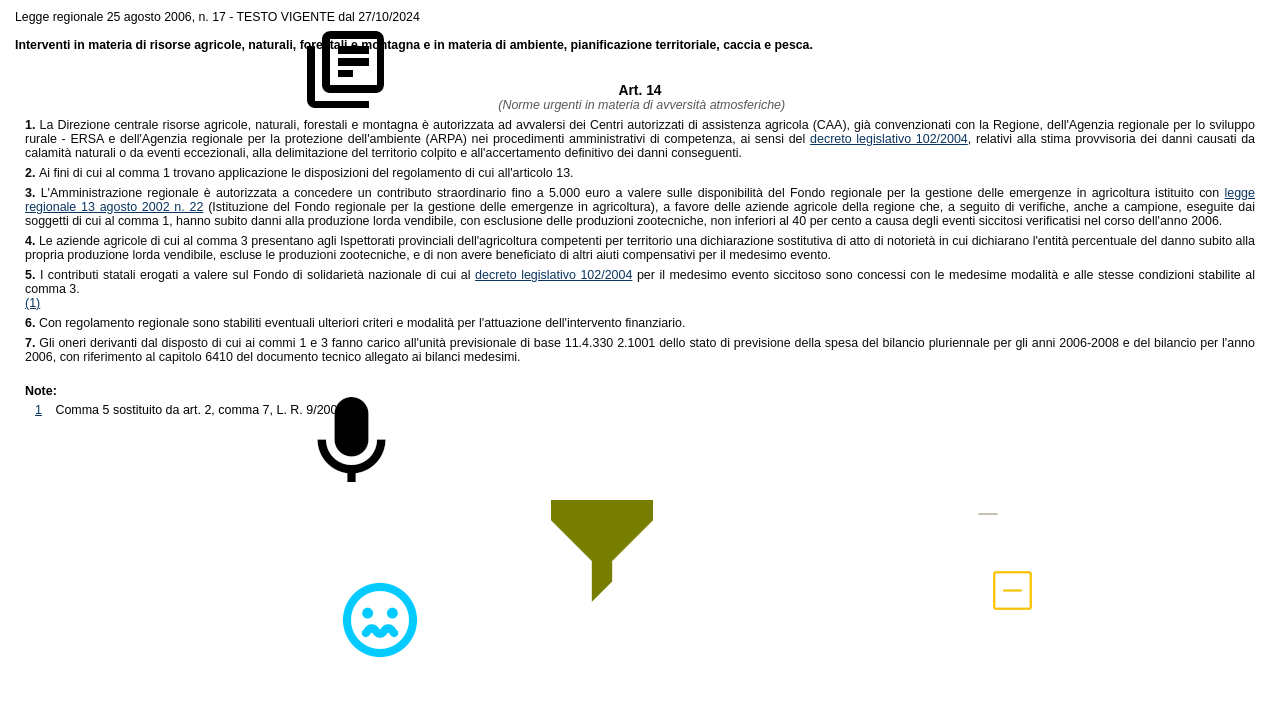 The width and height of the screenshot is (1280, 720). Describe the element at coordinates (602, 551) in the screenshot. I see `filter or sort content` at that location.